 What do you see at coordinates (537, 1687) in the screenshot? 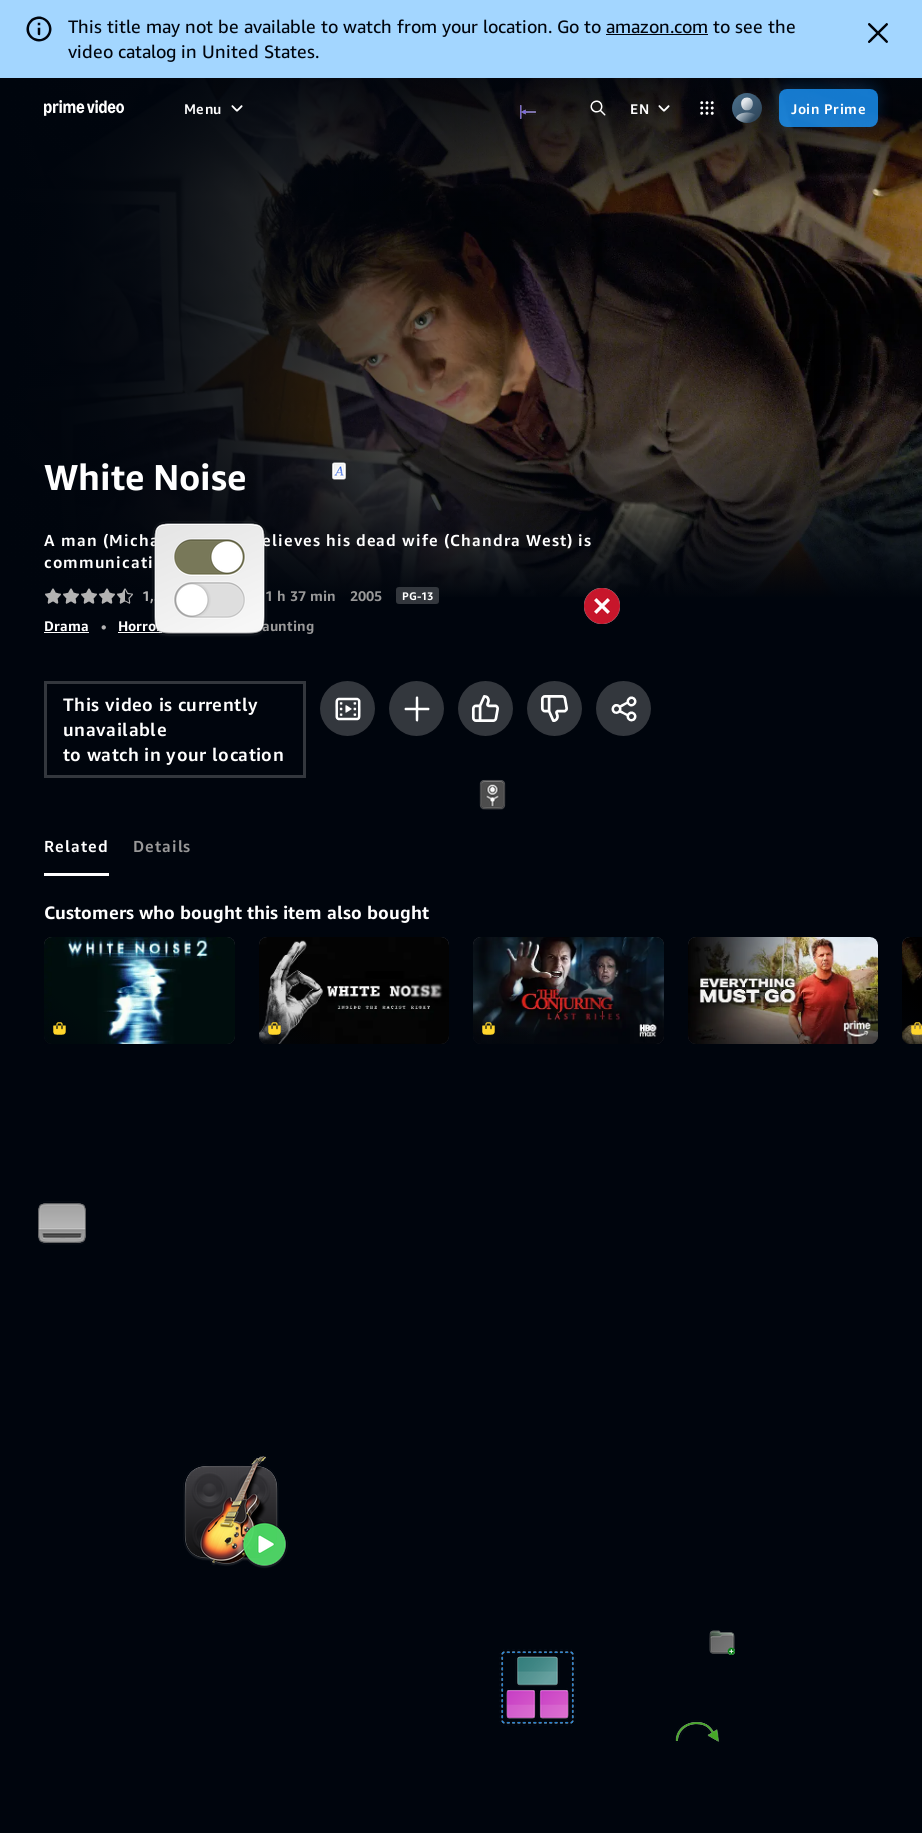
I see `select all items in the current view` at bounding box center [537, 1687].